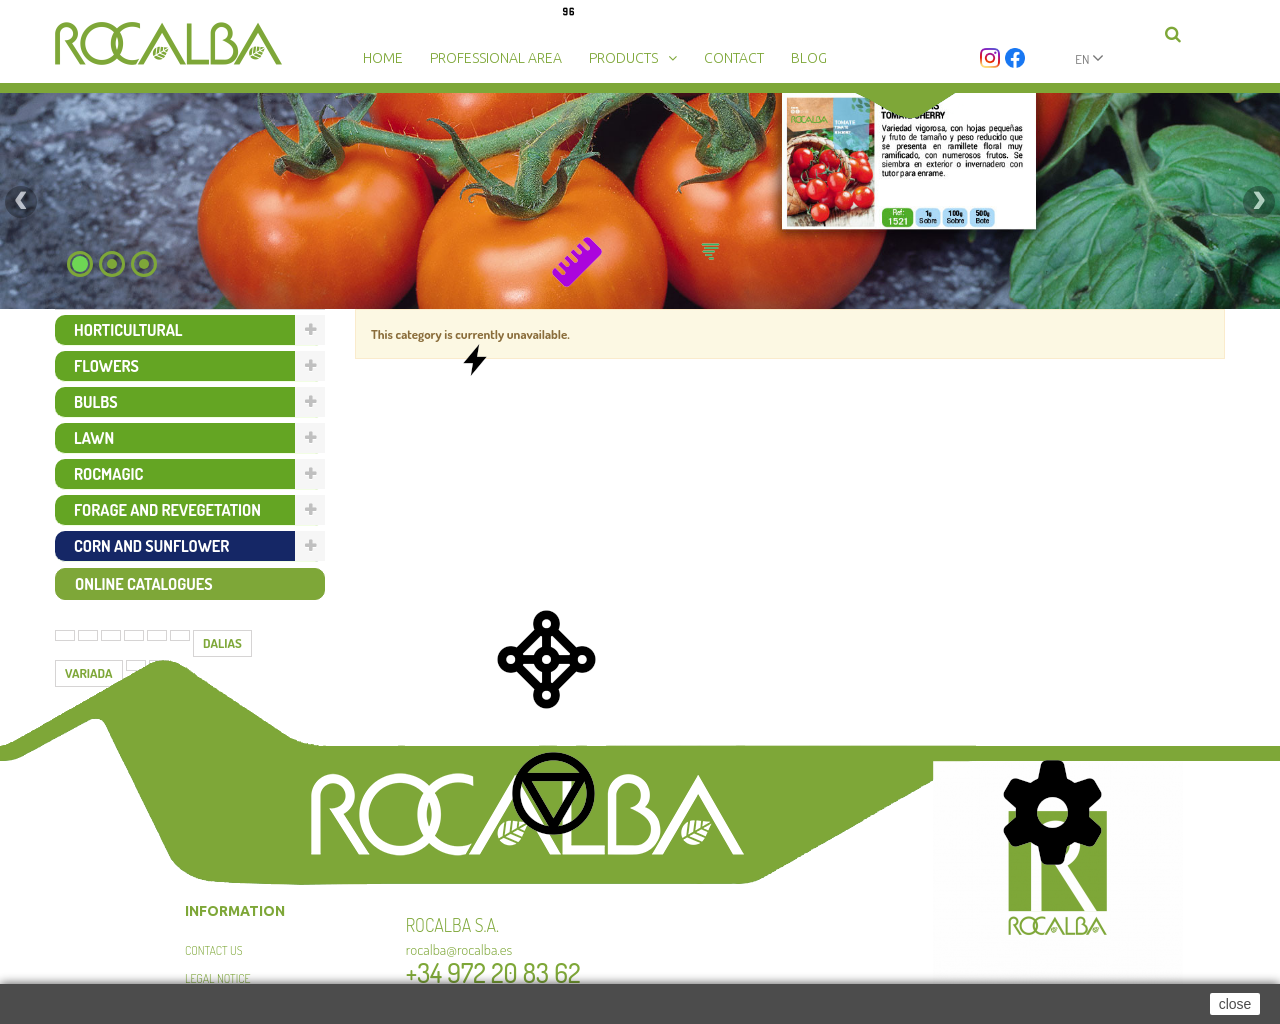 This screenshot has width=1280, height=1024. Describe the element at coordinates (710, 251) in the screenshot. I see `indicates tornado warning or severe weather alert` at that location.